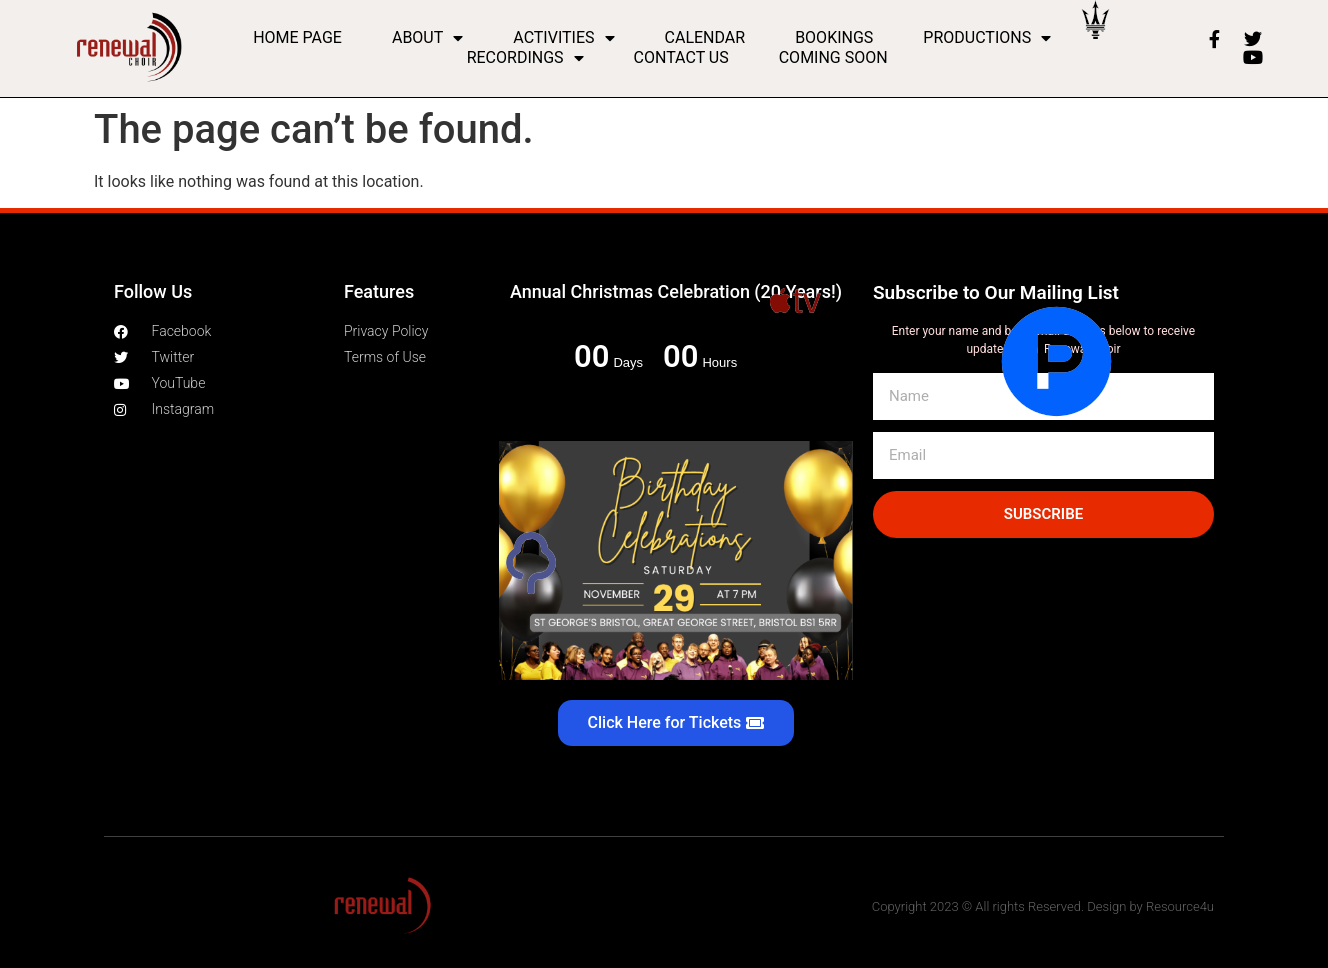 This screenshot has height=968, width=1328. I want to click on maserati brand logo, so click(1095, 19).